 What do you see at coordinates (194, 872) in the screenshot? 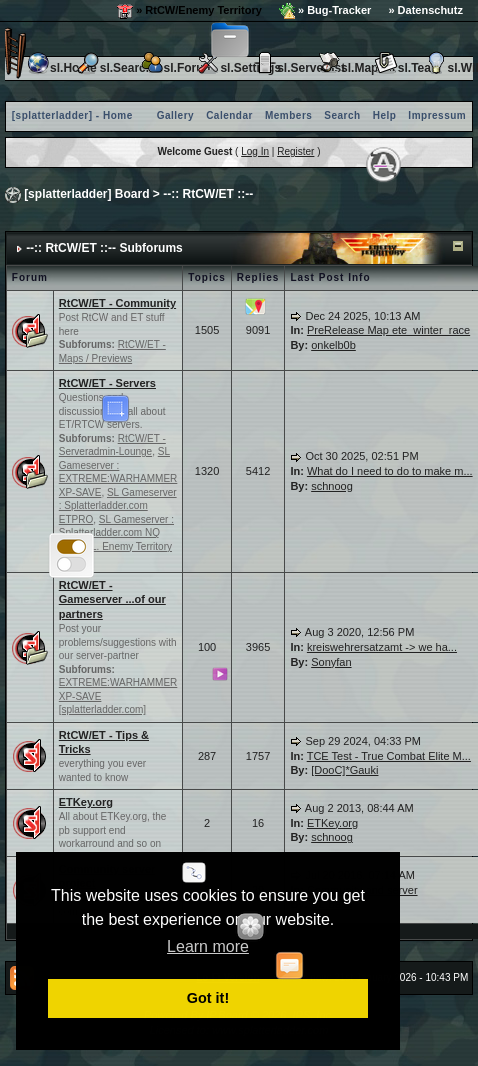
I see `open a karbon vector graphics file` at bounding box center [194, 872].